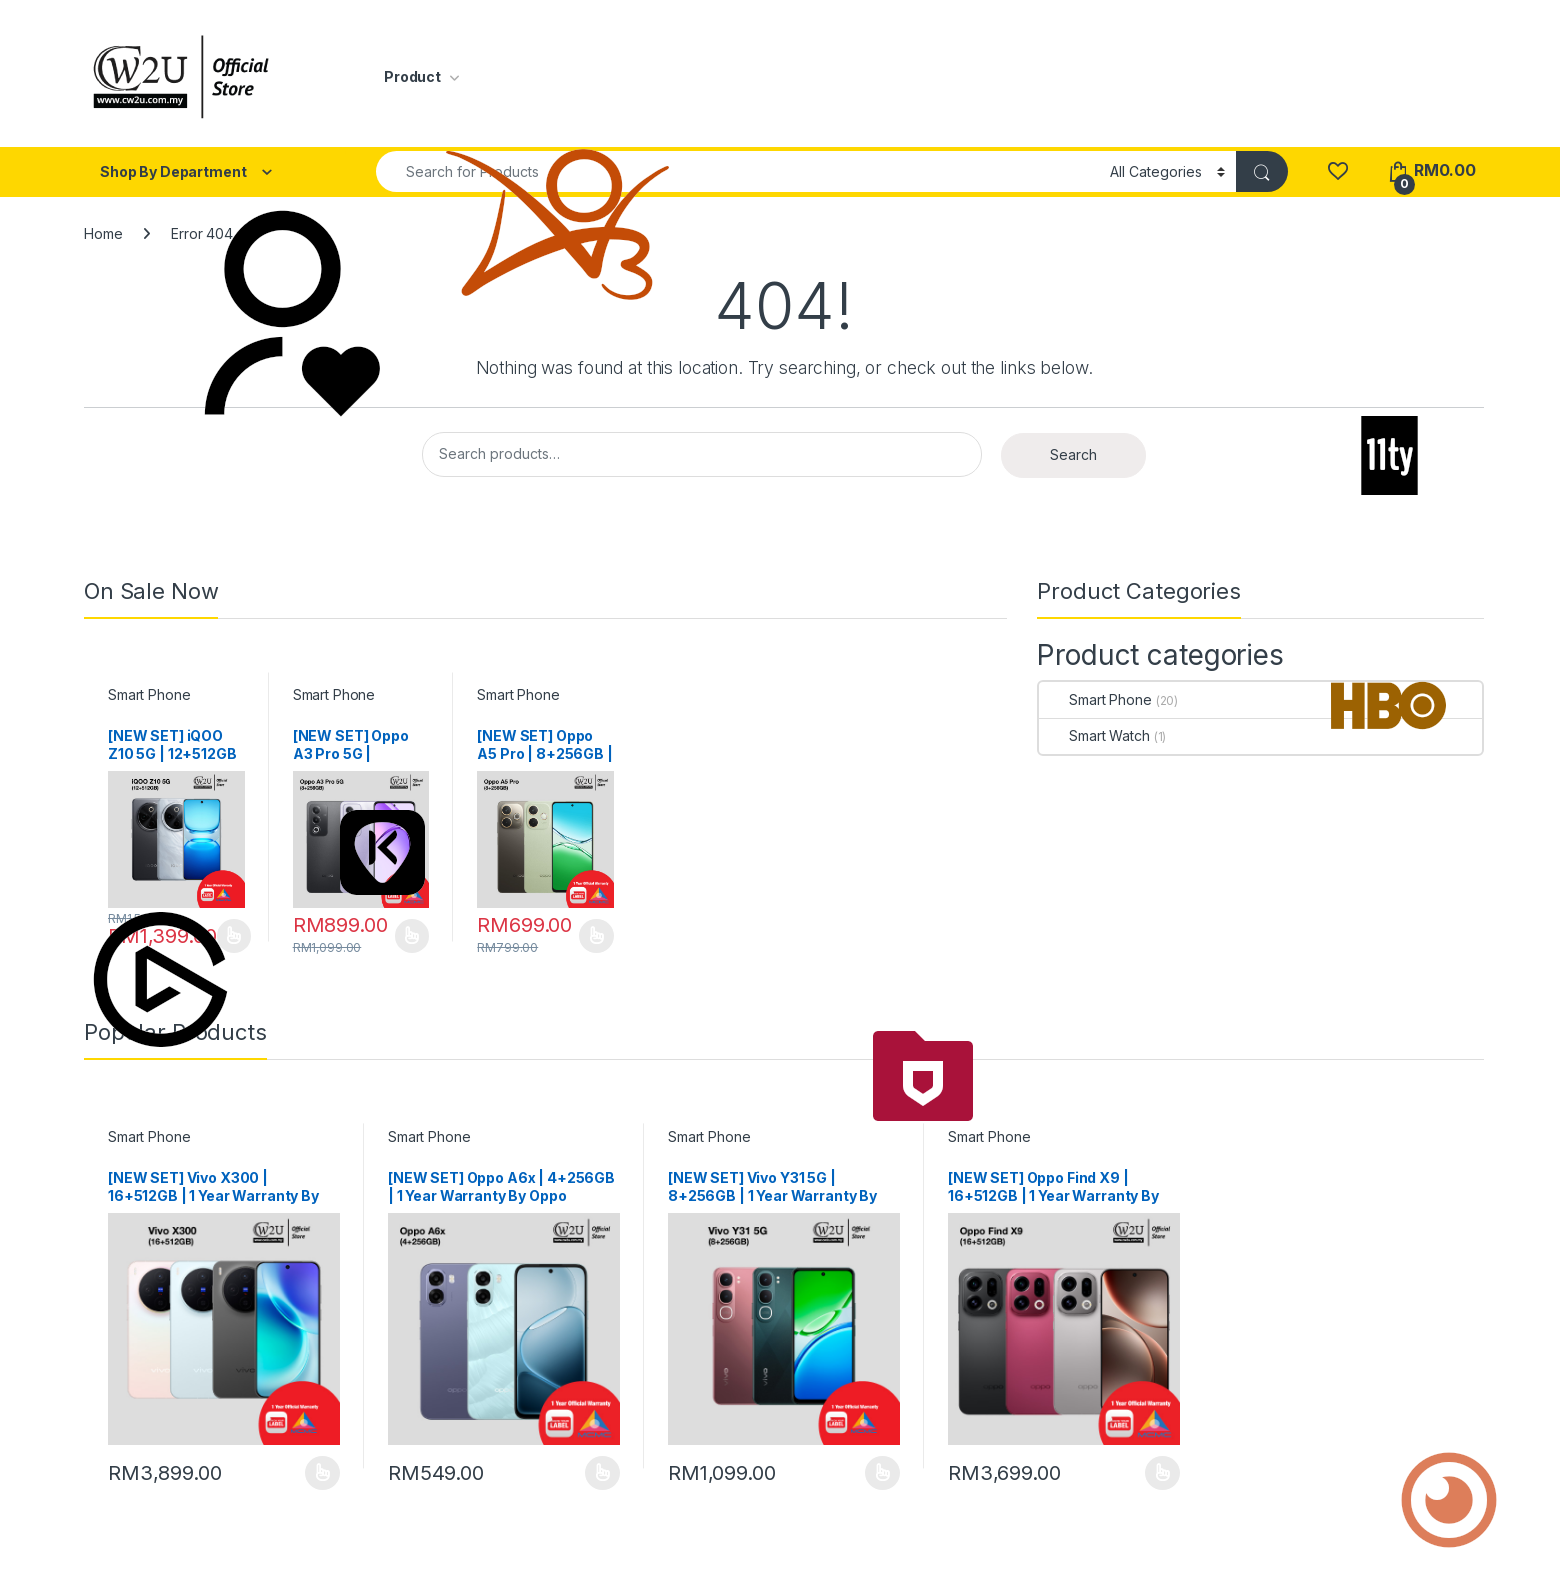 This screenshot has width=1568, height=1592. What do you see at coordinates (923, 1076) in the screenshot?
I see `access protected or secure files` at bounding box center [923, 1076].